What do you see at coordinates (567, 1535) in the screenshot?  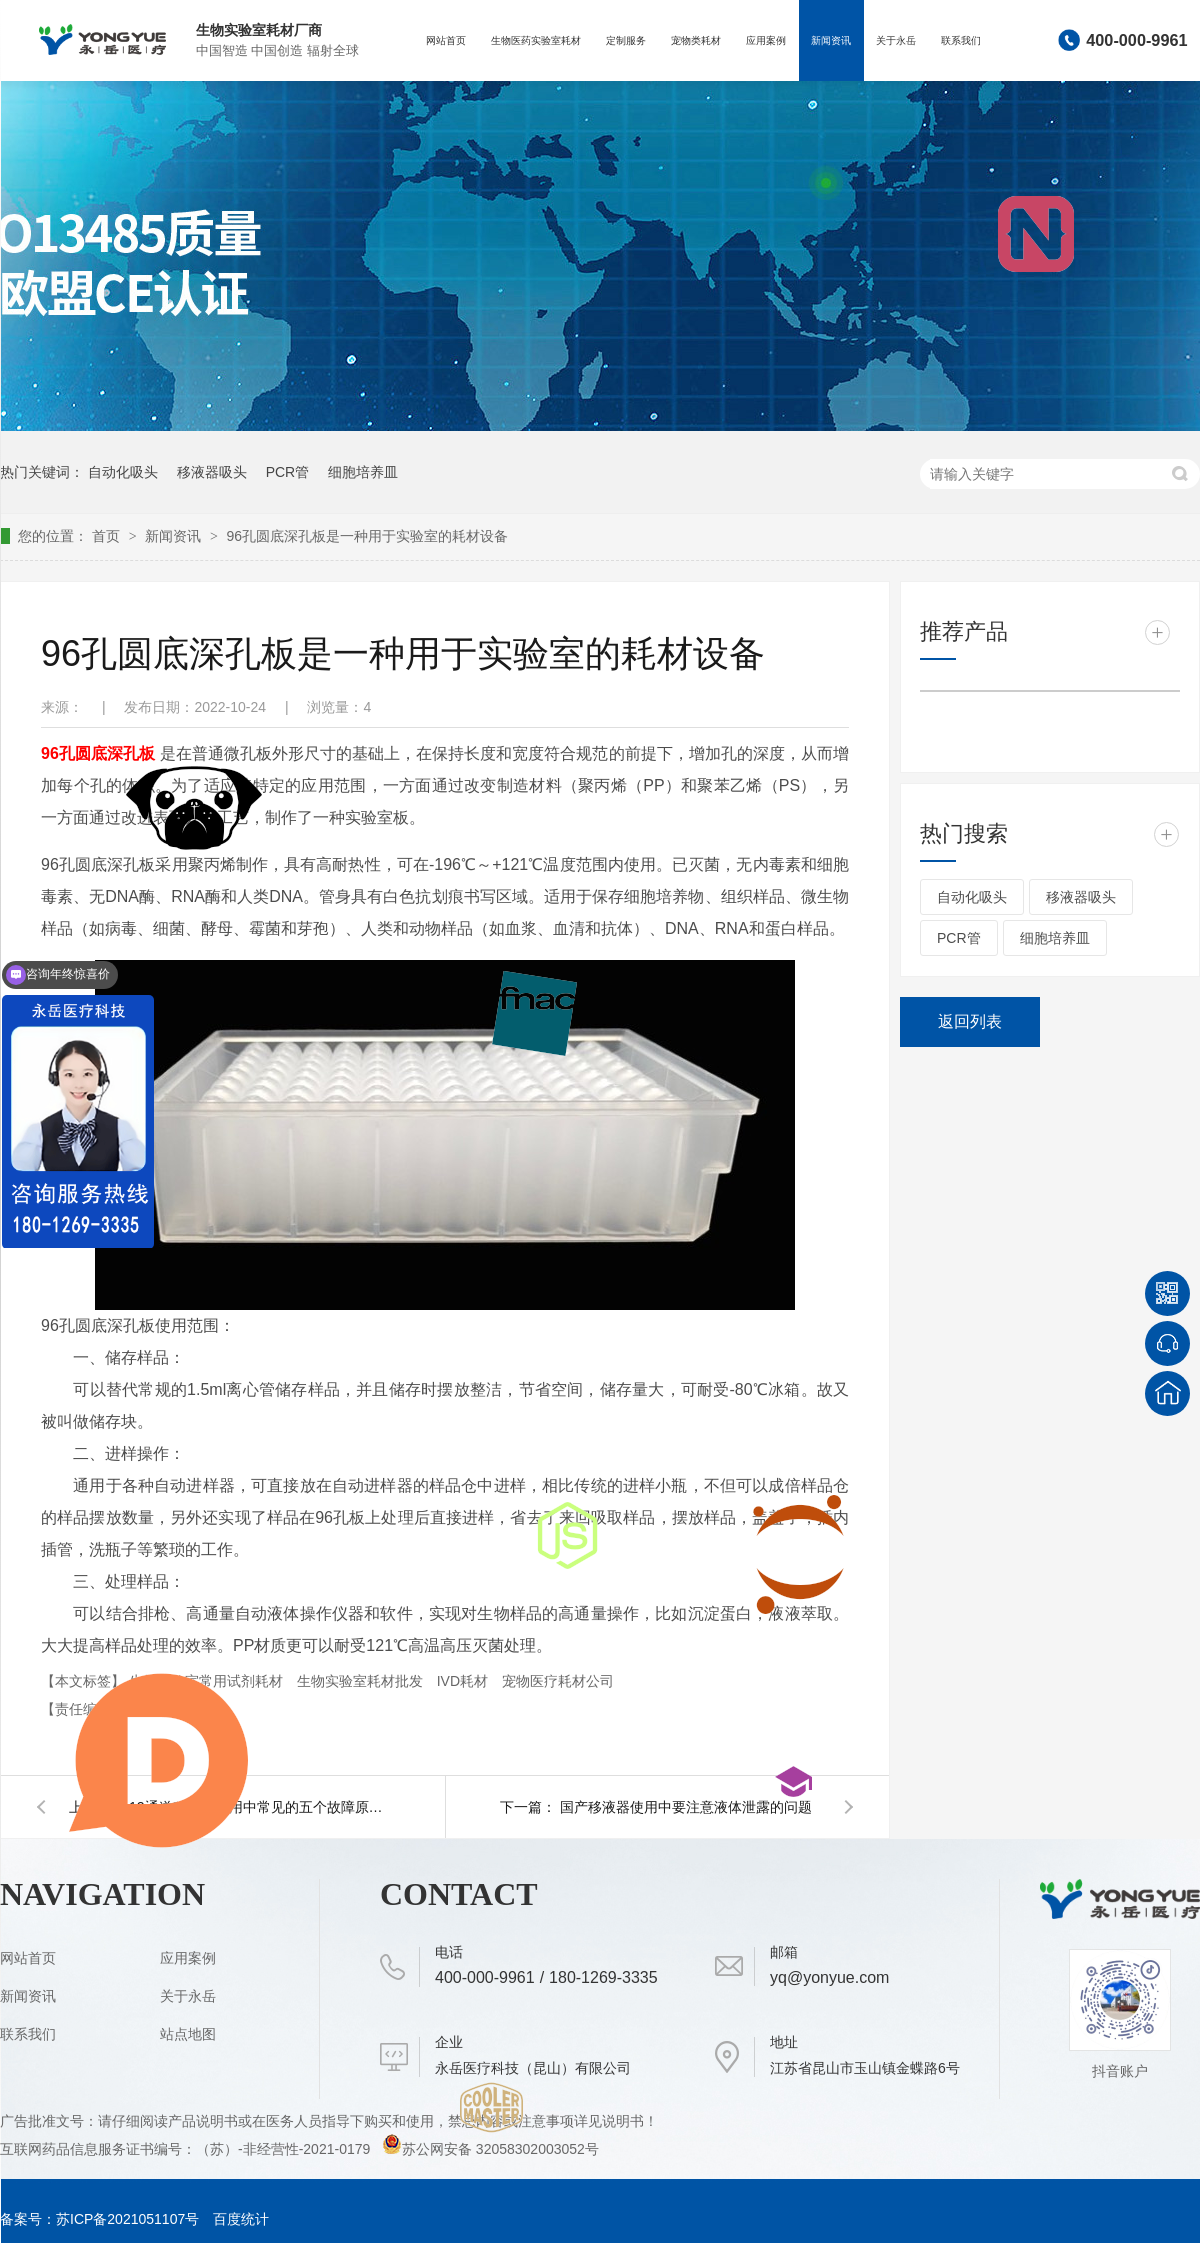 I see `Node.js logo` at bounding box center [567, 1535].